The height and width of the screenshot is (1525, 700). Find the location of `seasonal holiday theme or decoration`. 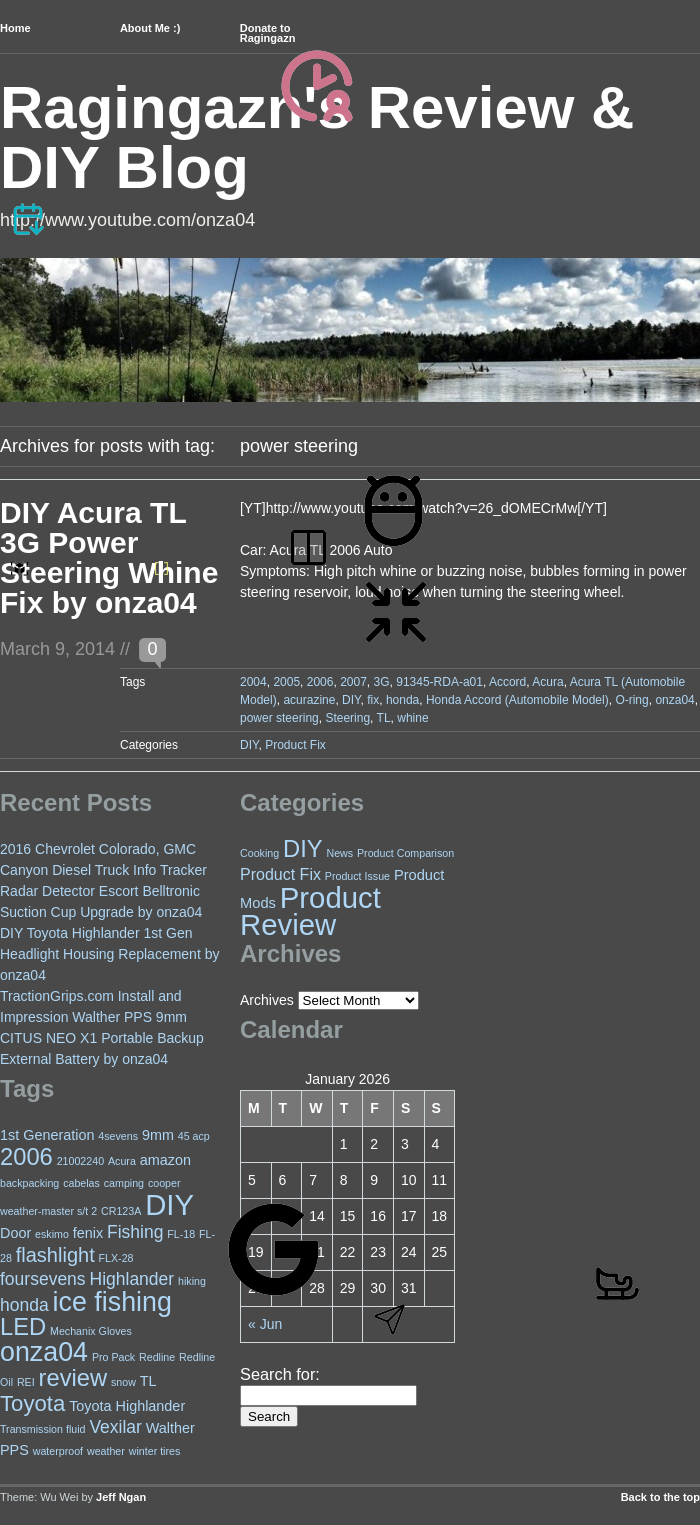

seasonal holiday theme or decoration is located at coordinates (616, 1283).